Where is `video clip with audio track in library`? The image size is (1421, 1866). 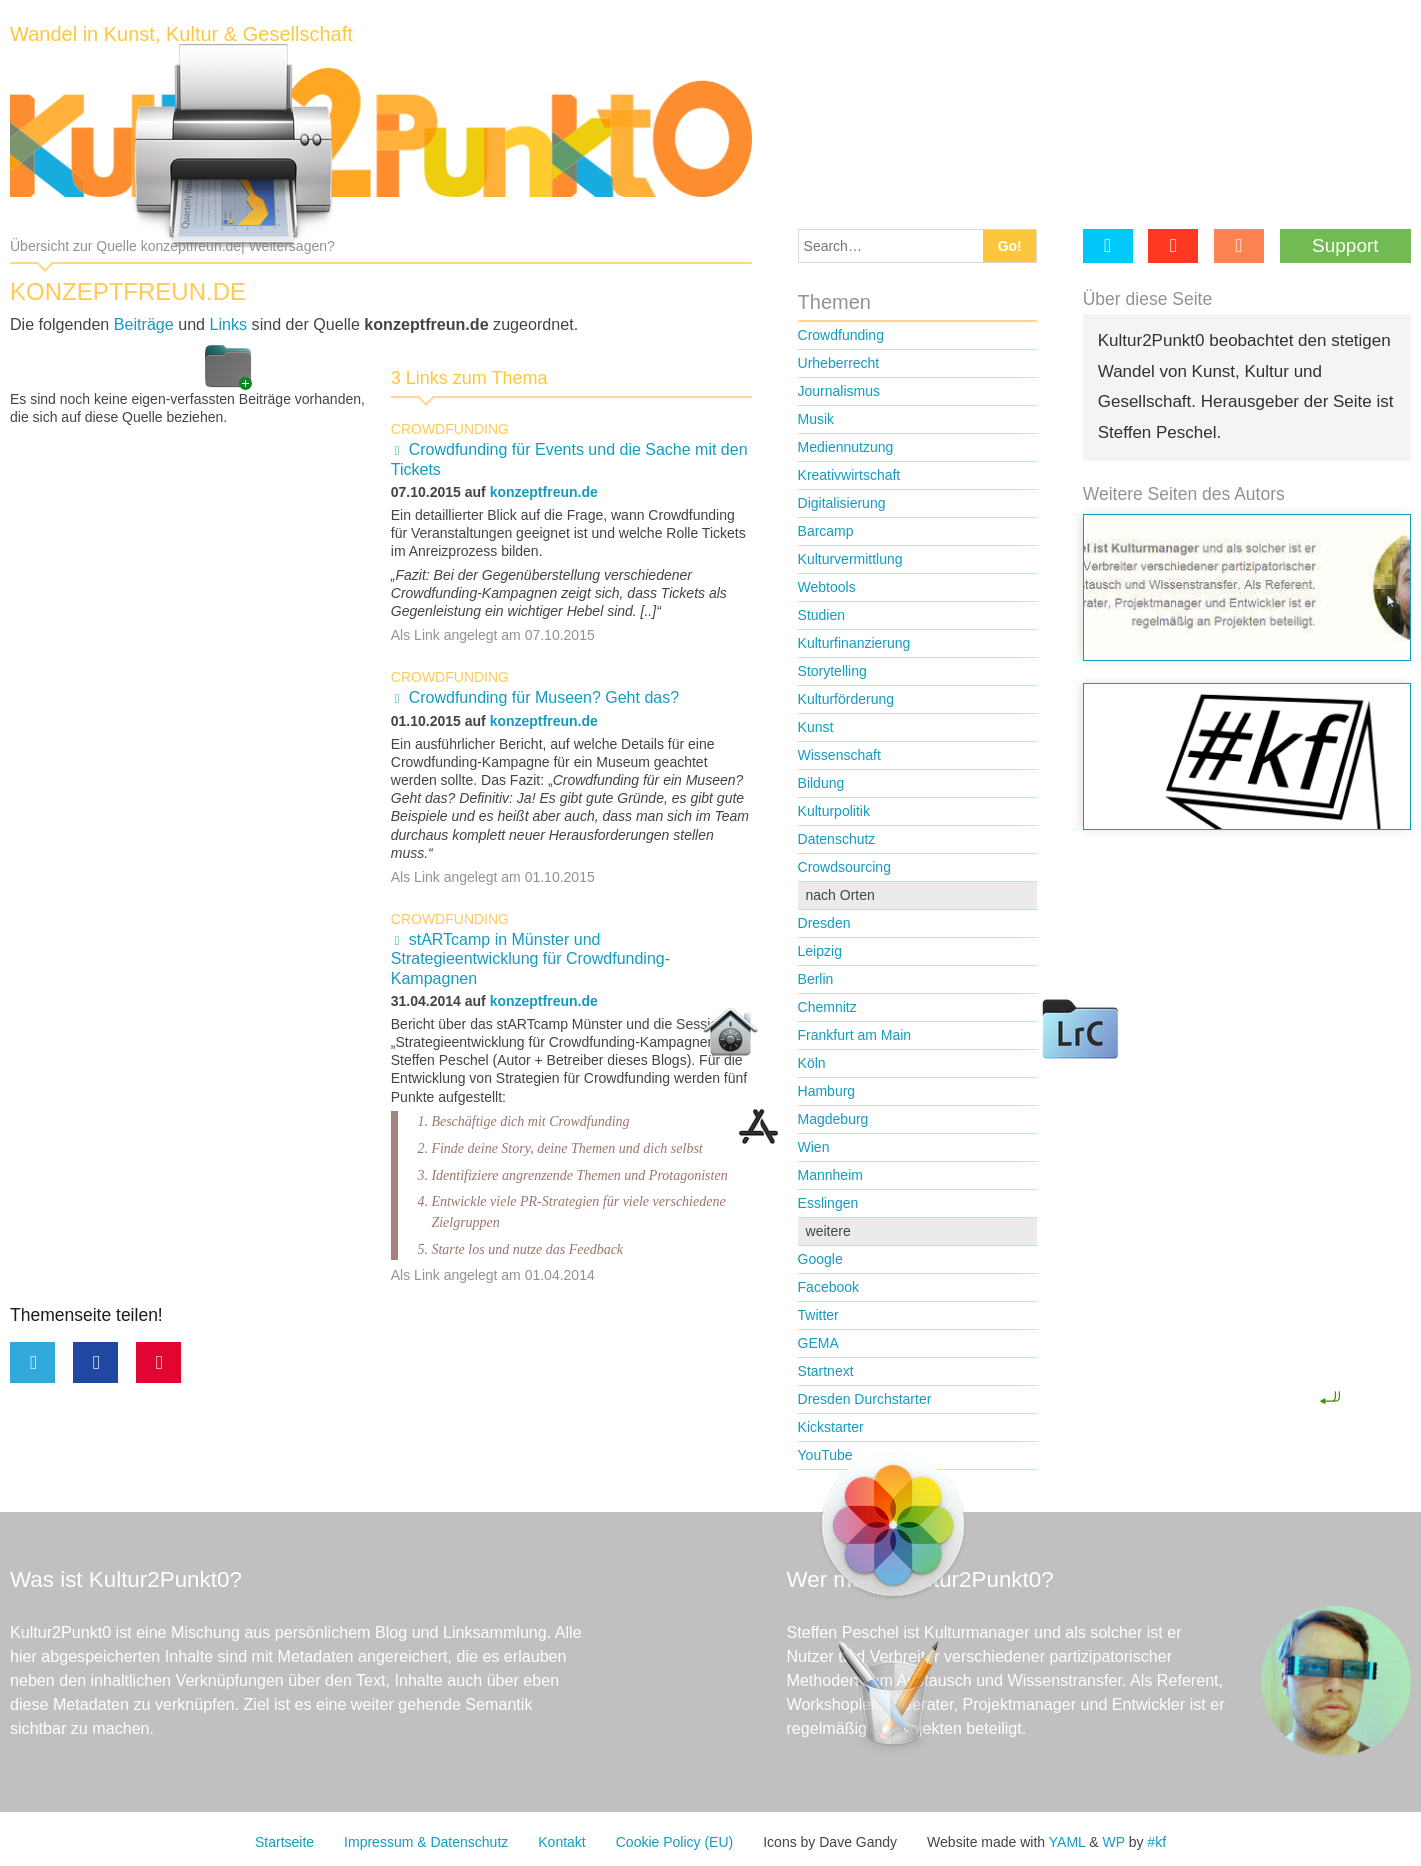 video clip with audio track in library is located at coordinates (1025, 304).